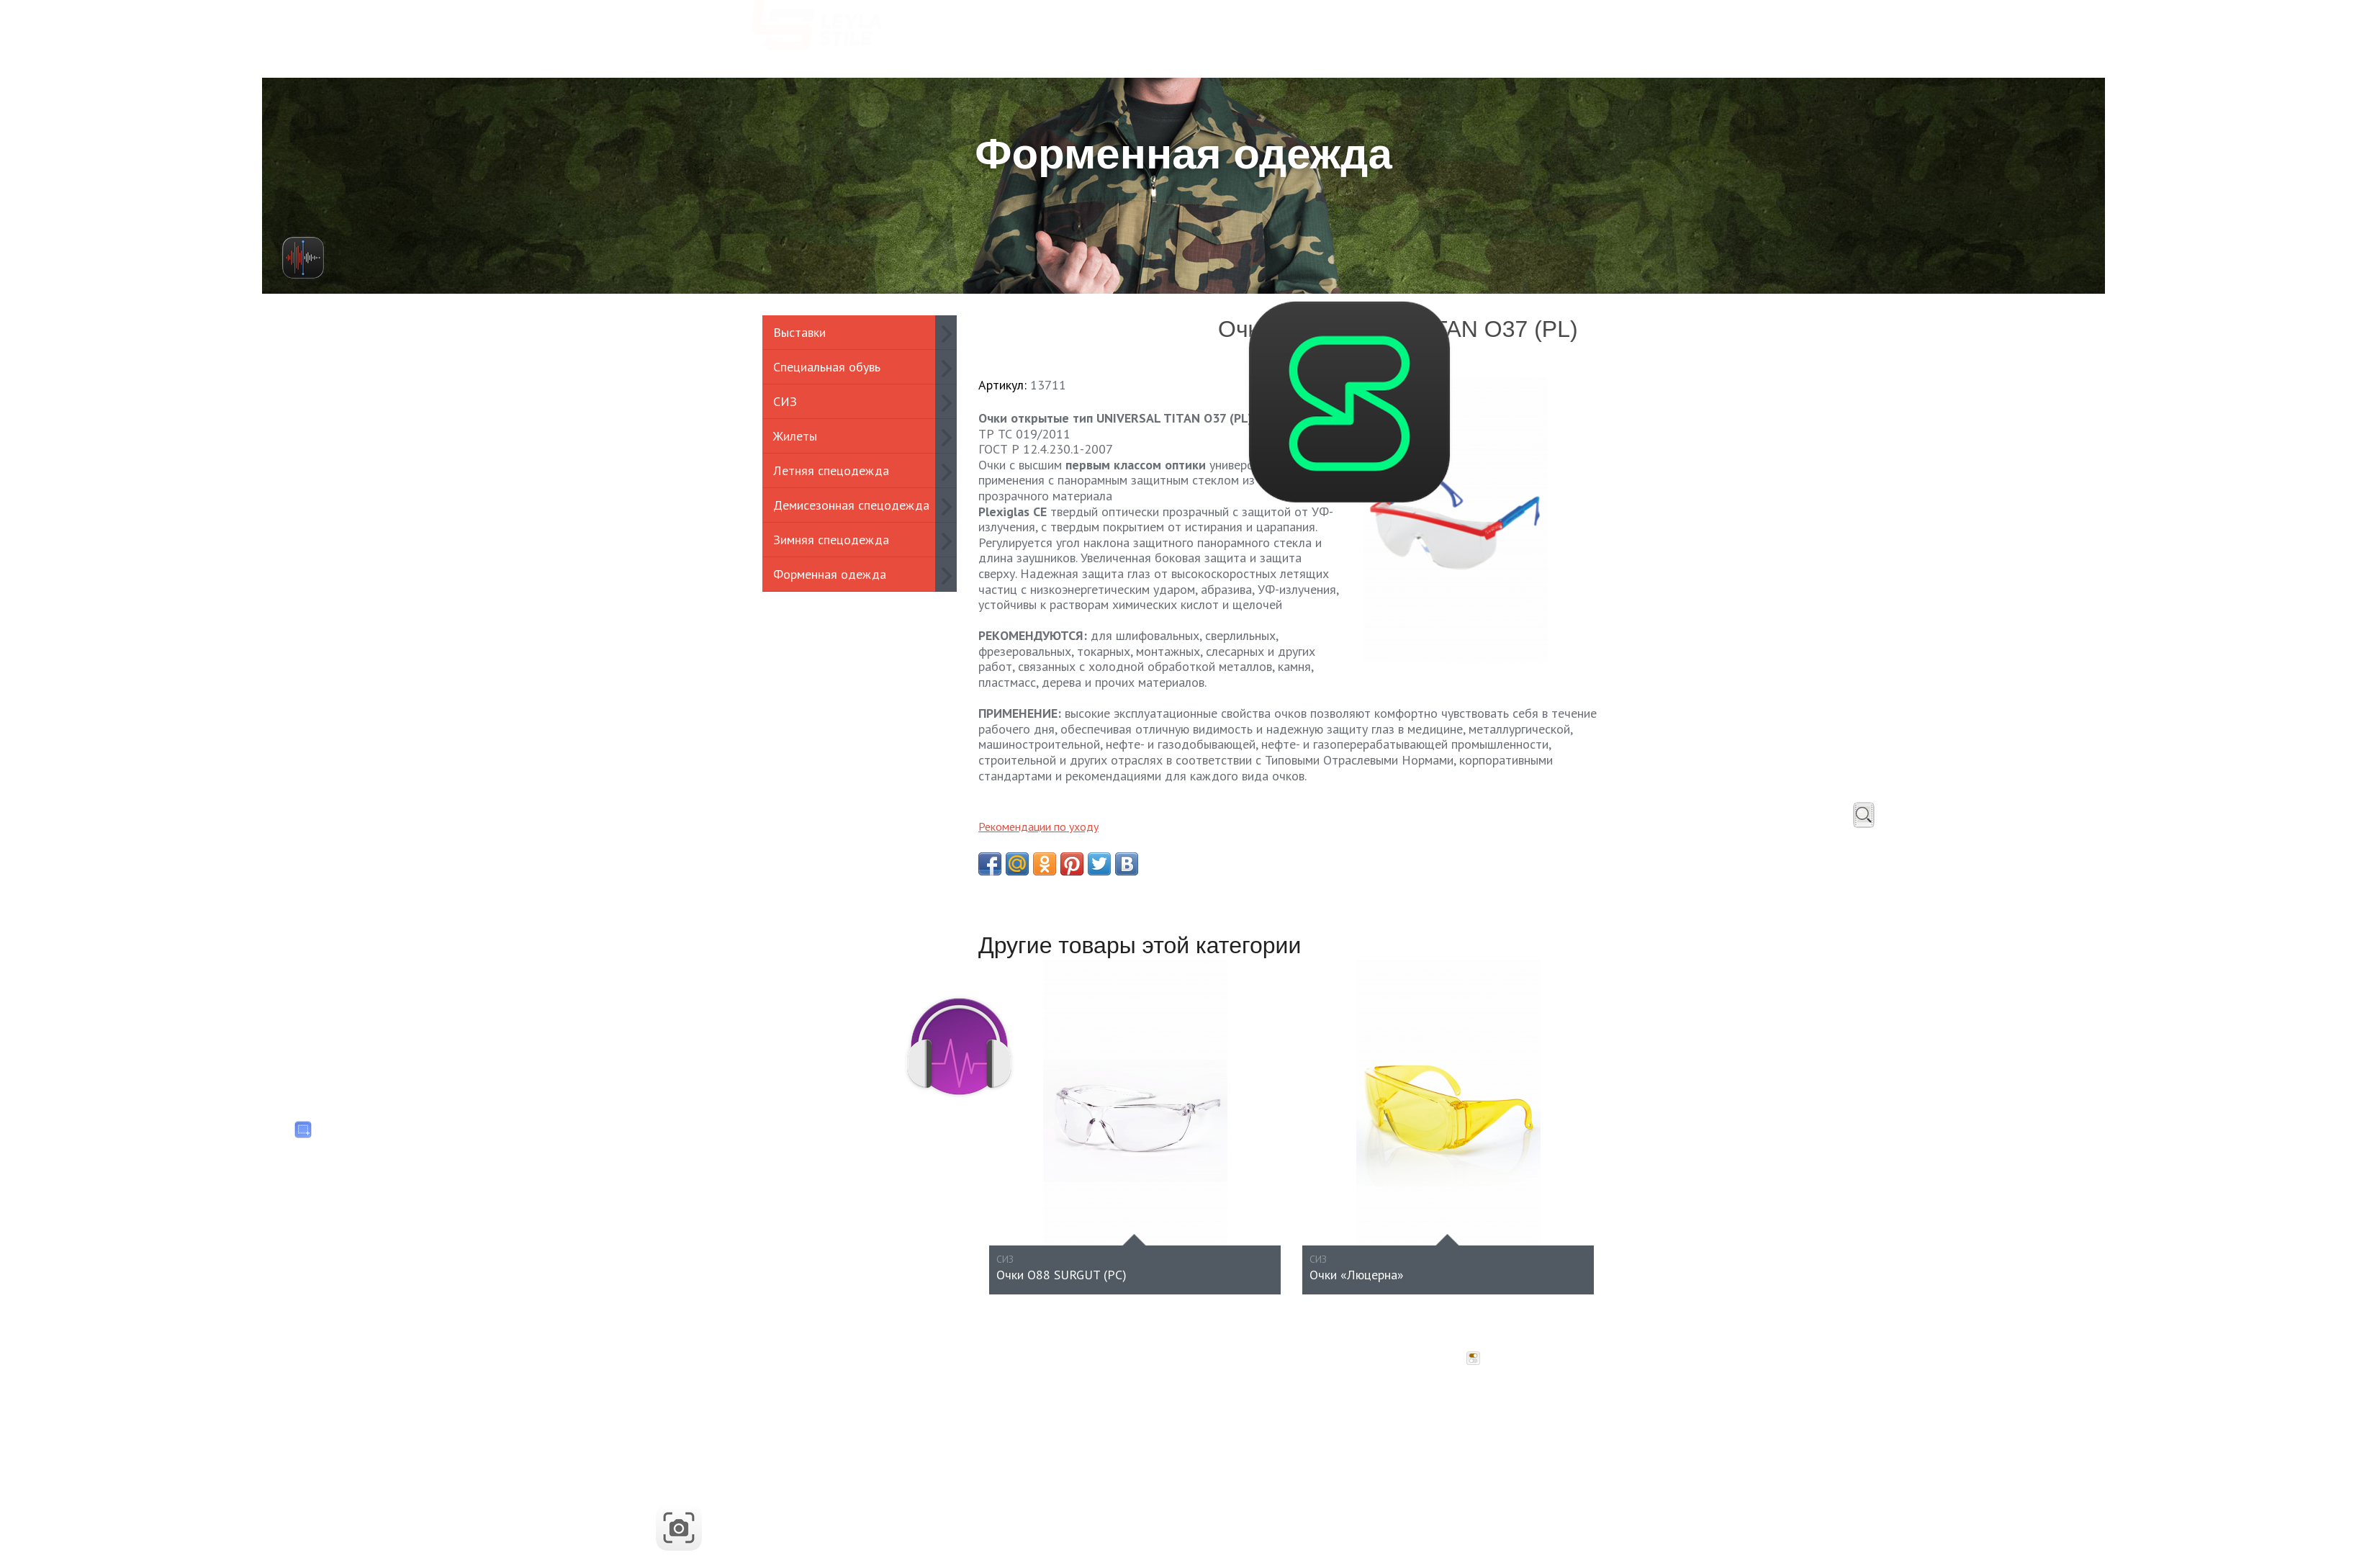 Image resolution: width=2367 pixels, height=1568 pixels. Describe the element at coordinates (959, 1046) in the screenshot. I see `audio output device connected` at that location.